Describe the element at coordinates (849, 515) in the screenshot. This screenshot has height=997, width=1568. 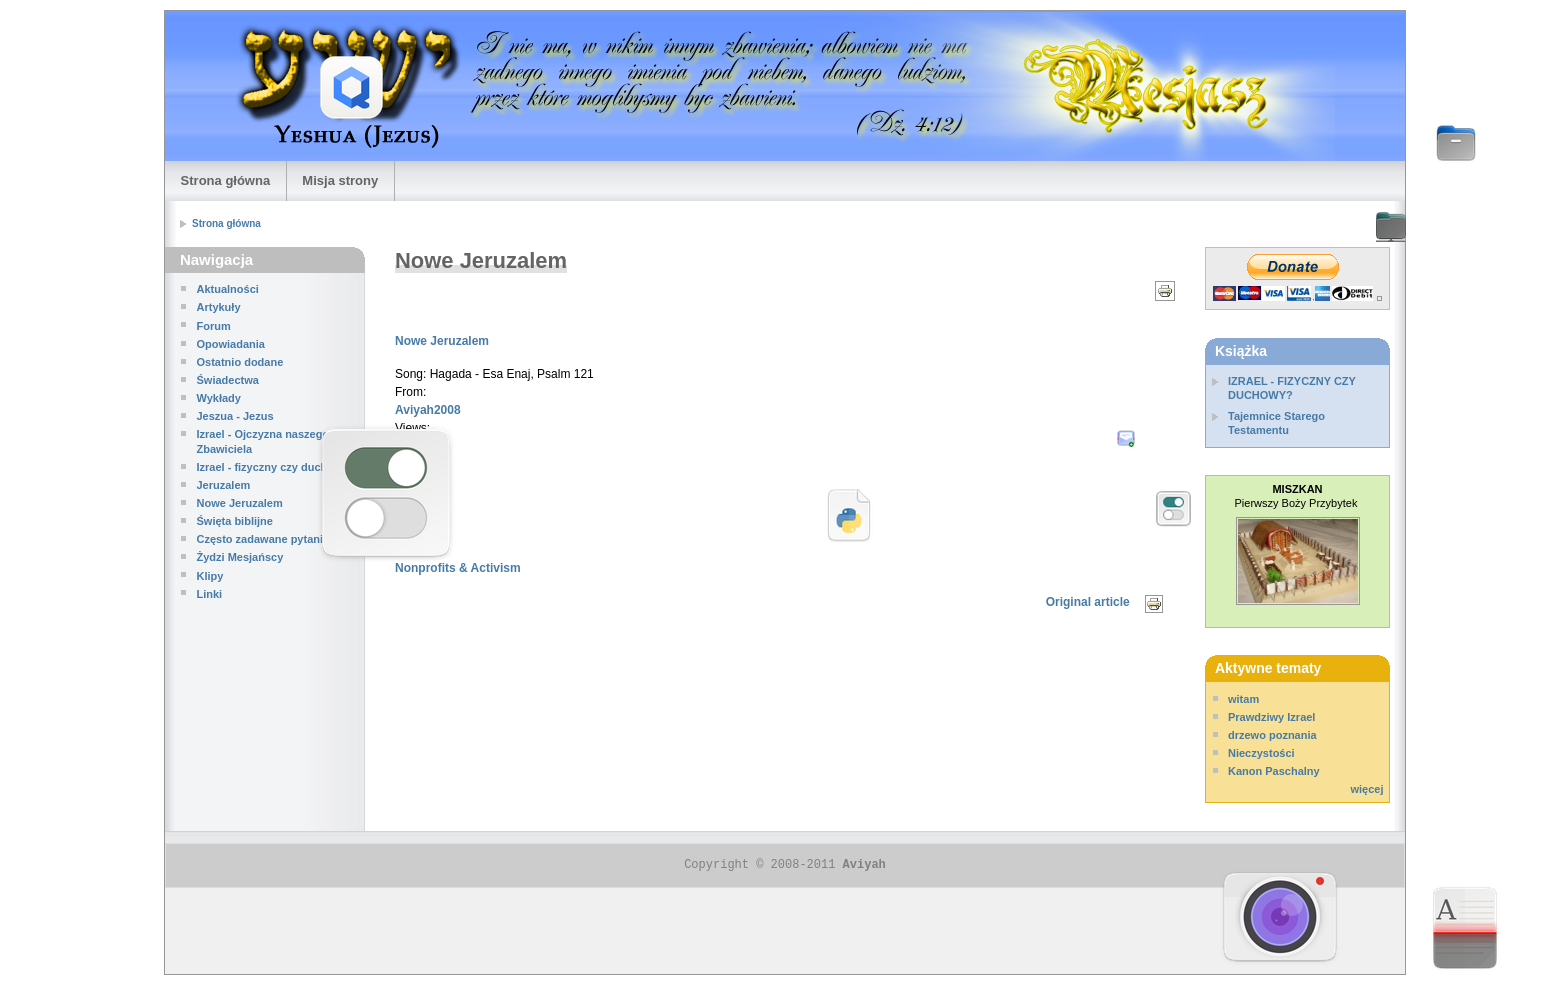
I see `a python 3 script or source file` at that location.